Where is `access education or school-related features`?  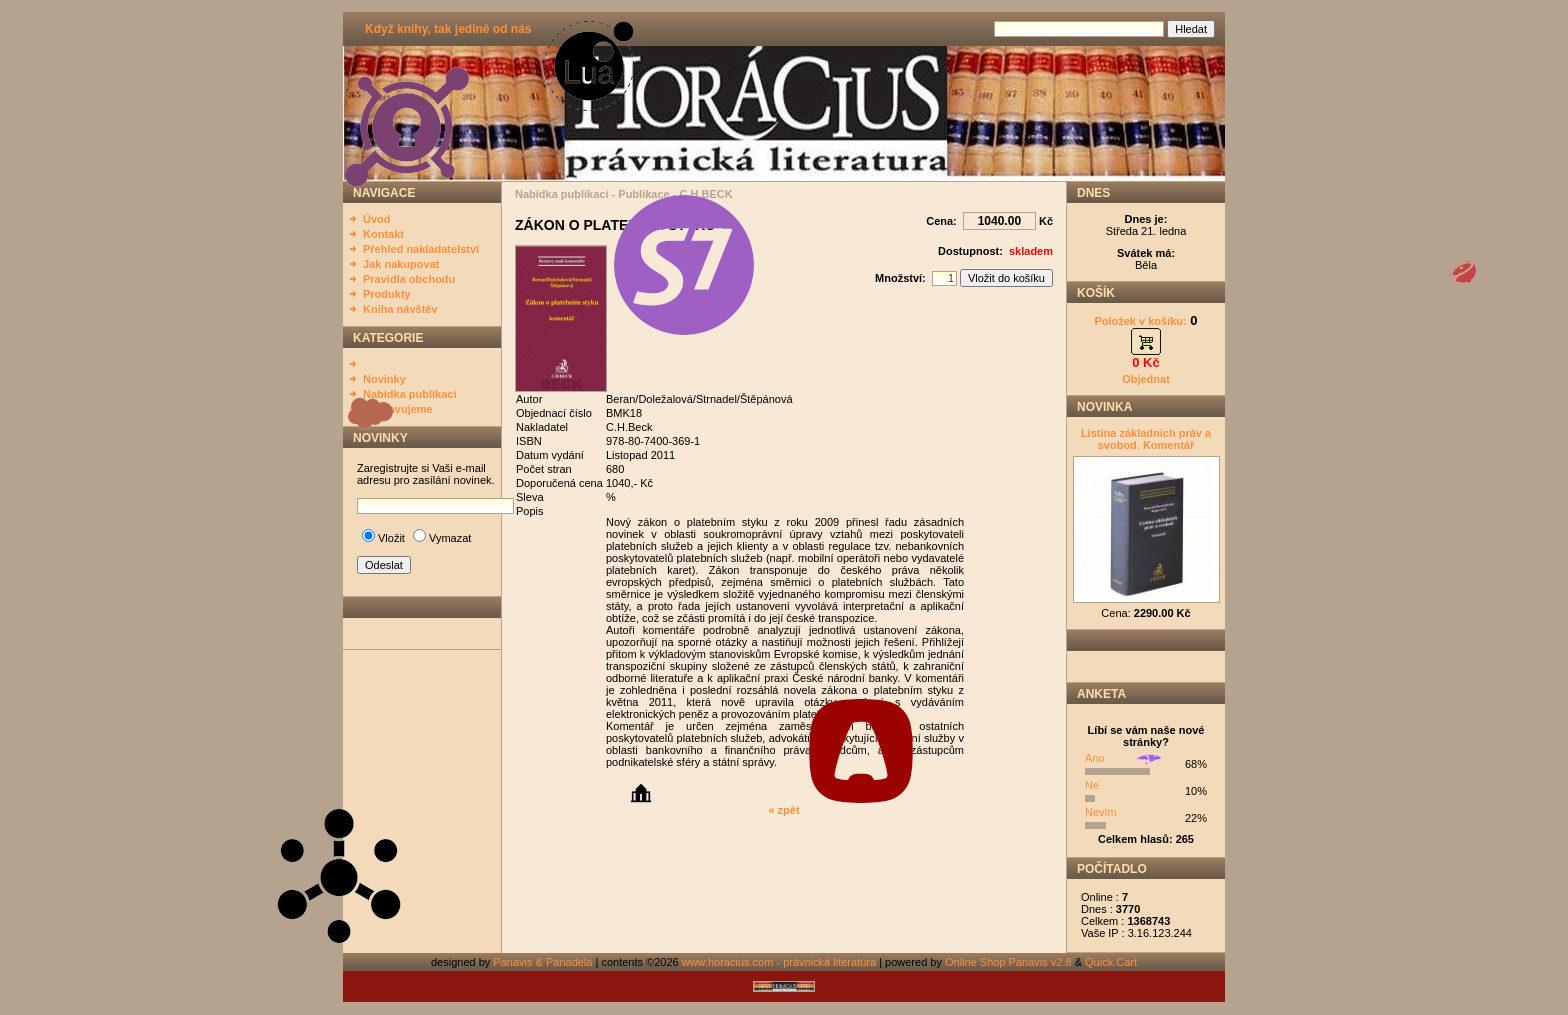
access education or school-related features is located at coordinates (641, 794).